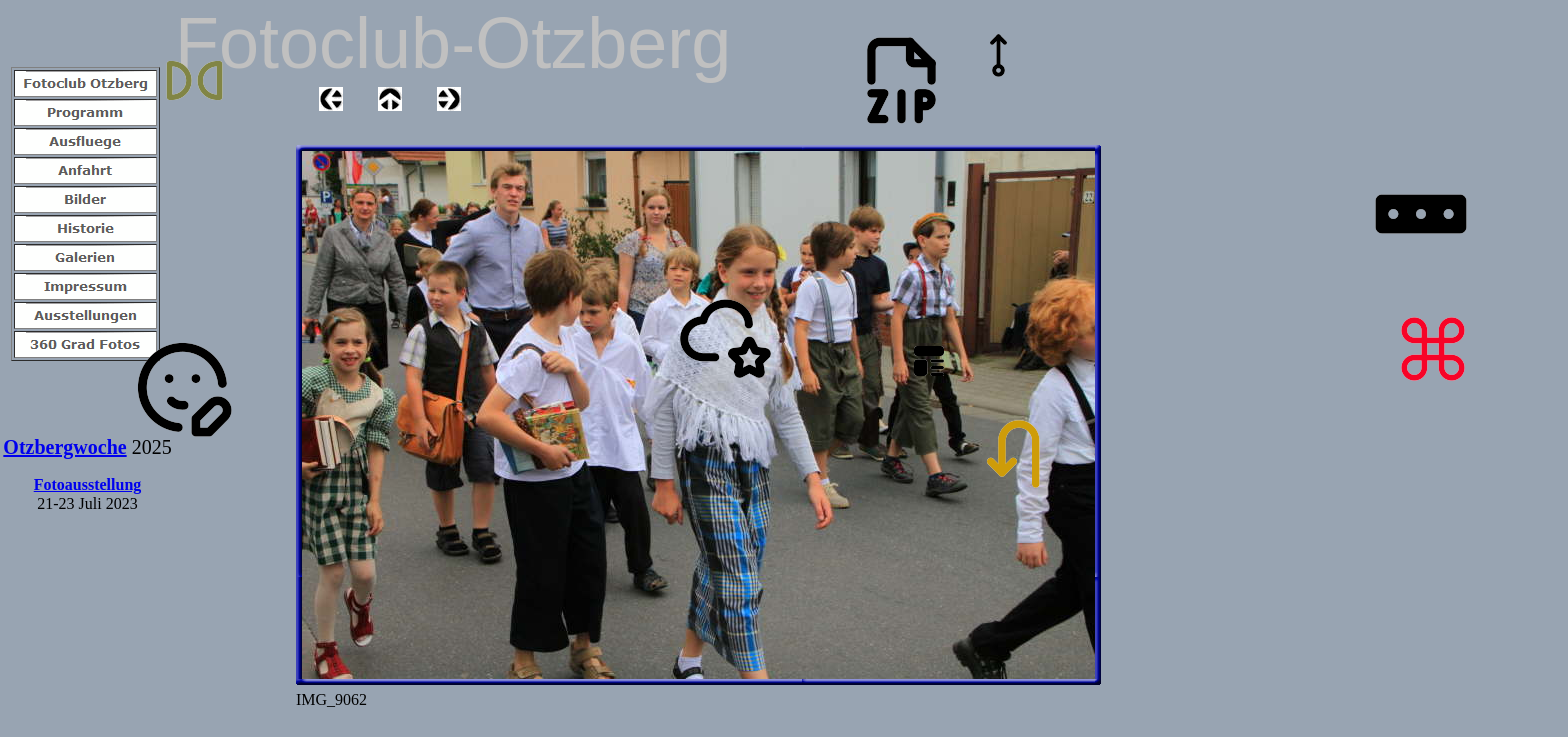 This screenshot has width=1568, height=737. What do you see at coordinates (1421, 214) in the screenshot?
I see `open more options menu` at bounding box center [1421, 214].